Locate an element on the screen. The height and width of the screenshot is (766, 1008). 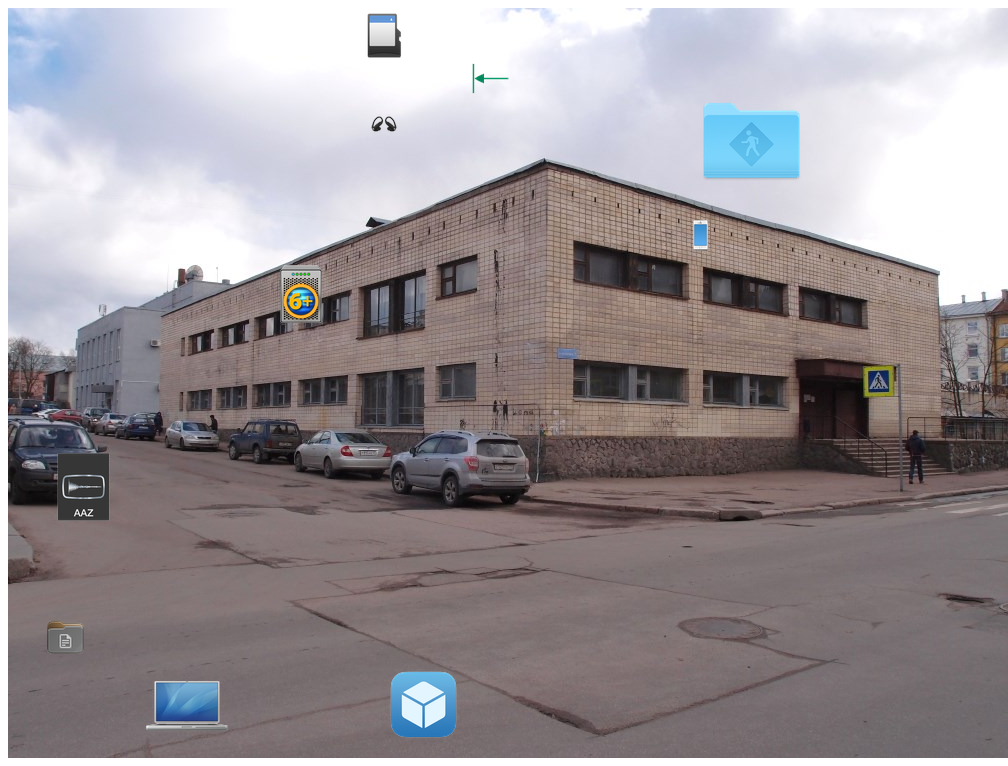
go to the first item in a list or sequence is located at coordinates (490, 78).